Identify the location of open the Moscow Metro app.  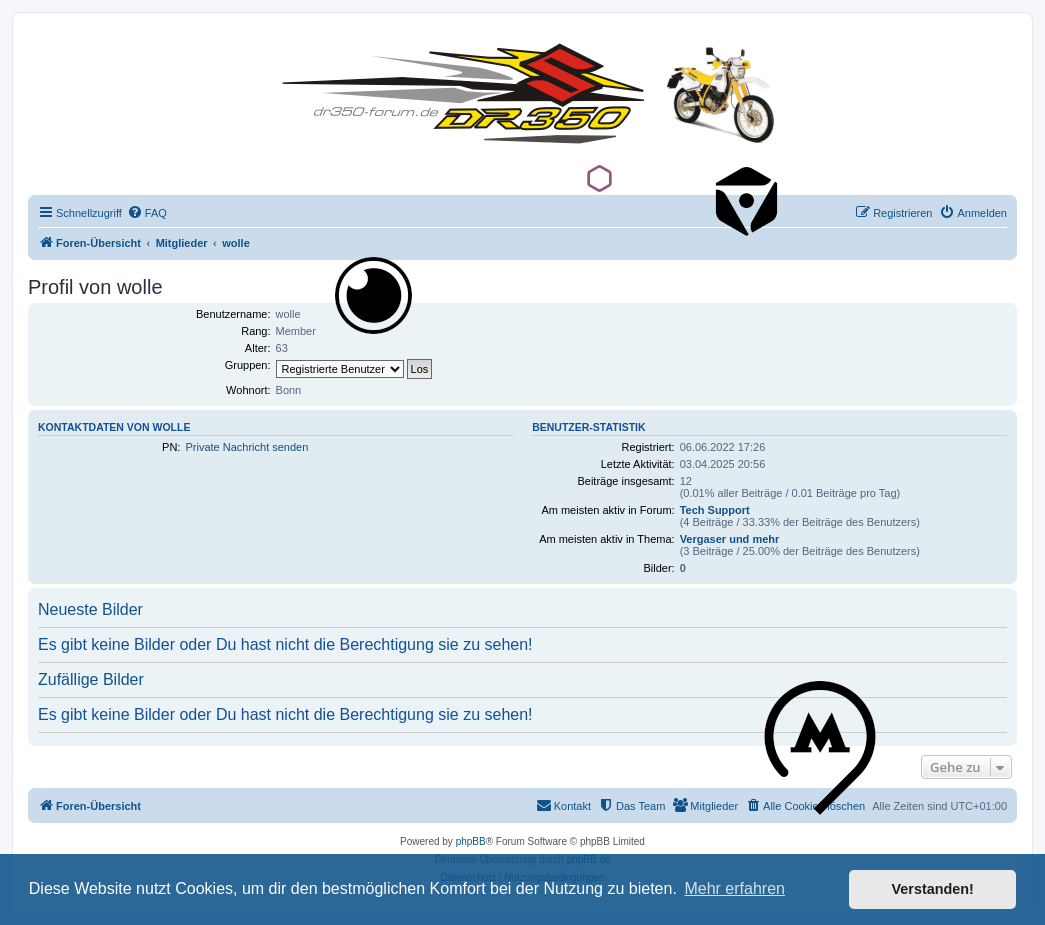
(820, 748).